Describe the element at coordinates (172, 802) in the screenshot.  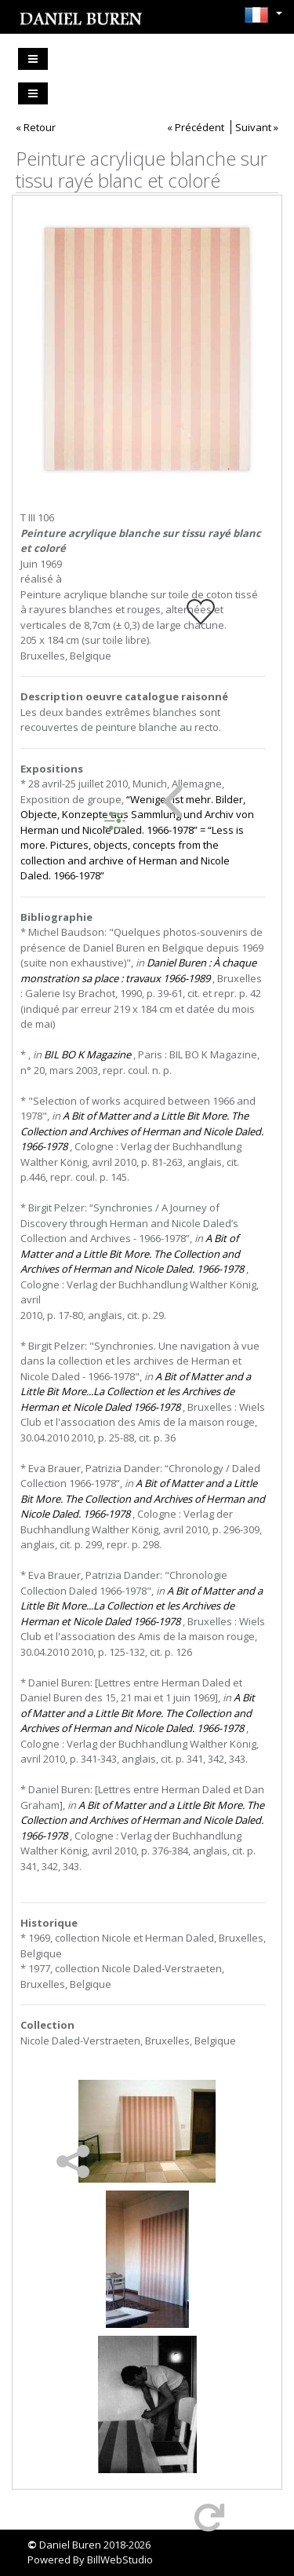
I see `go back to the previous screen` at that location.